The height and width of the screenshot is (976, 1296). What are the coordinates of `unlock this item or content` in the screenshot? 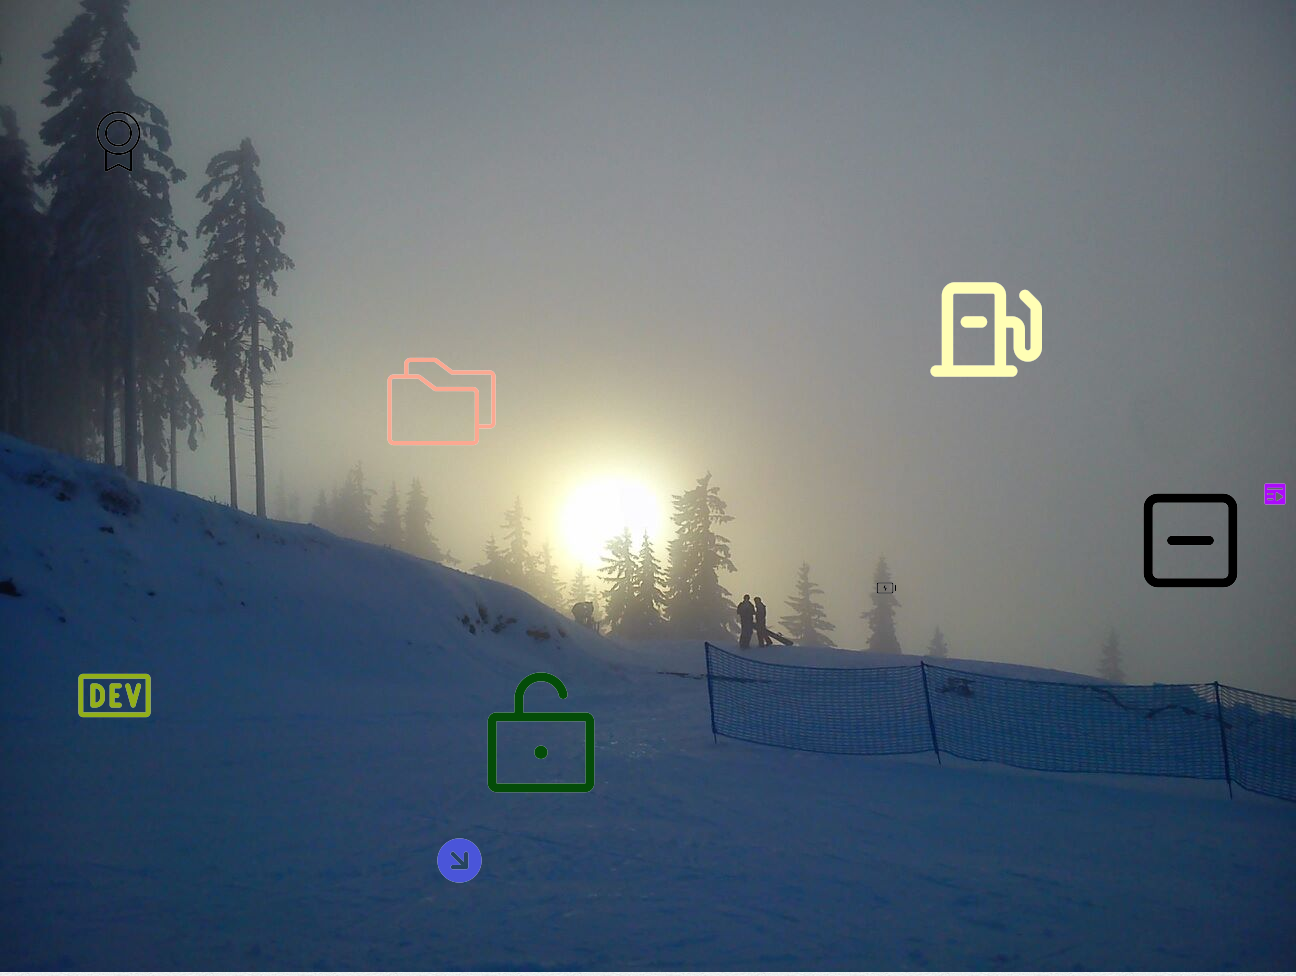 It's located at (541, 739).